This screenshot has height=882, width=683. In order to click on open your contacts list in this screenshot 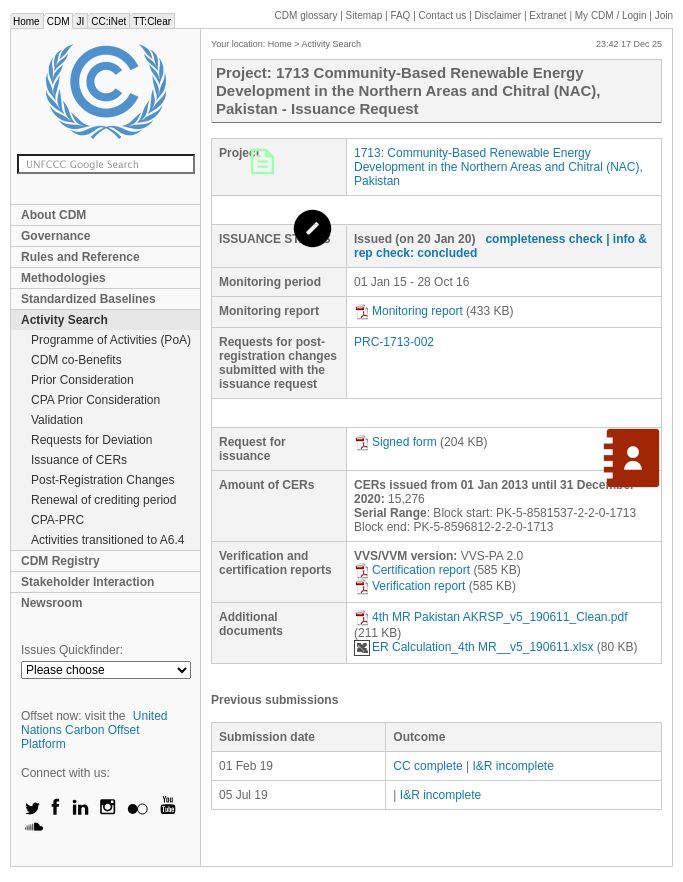, I will do `click(633, 458)`.